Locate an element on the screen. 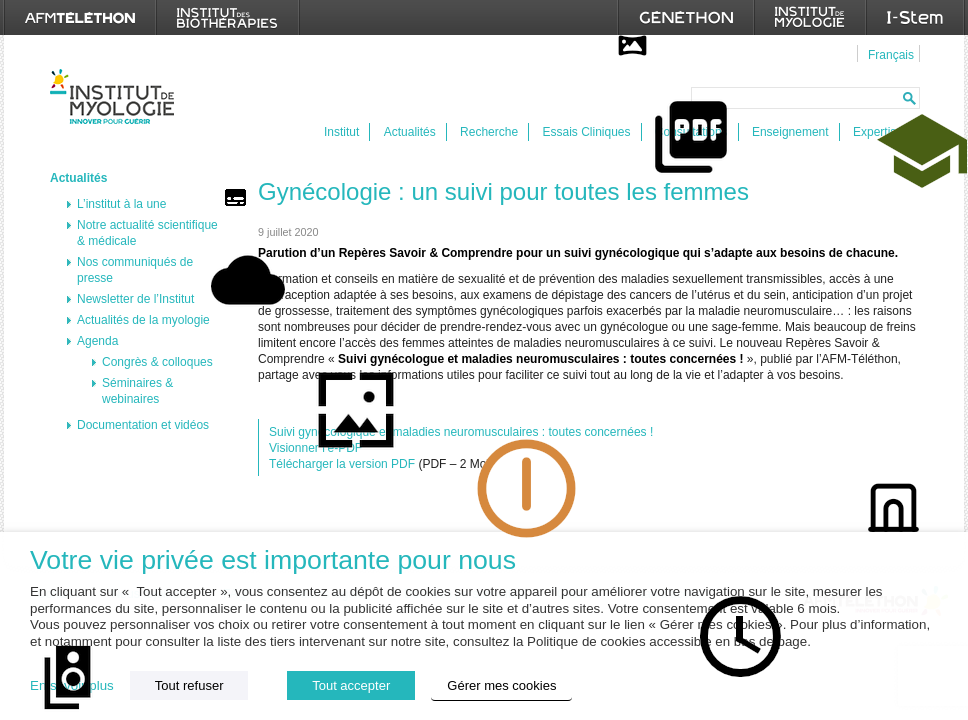 The width and height of the screenshot is (968, 720). manage connected speaker devices is located at coordinates (67, 677).